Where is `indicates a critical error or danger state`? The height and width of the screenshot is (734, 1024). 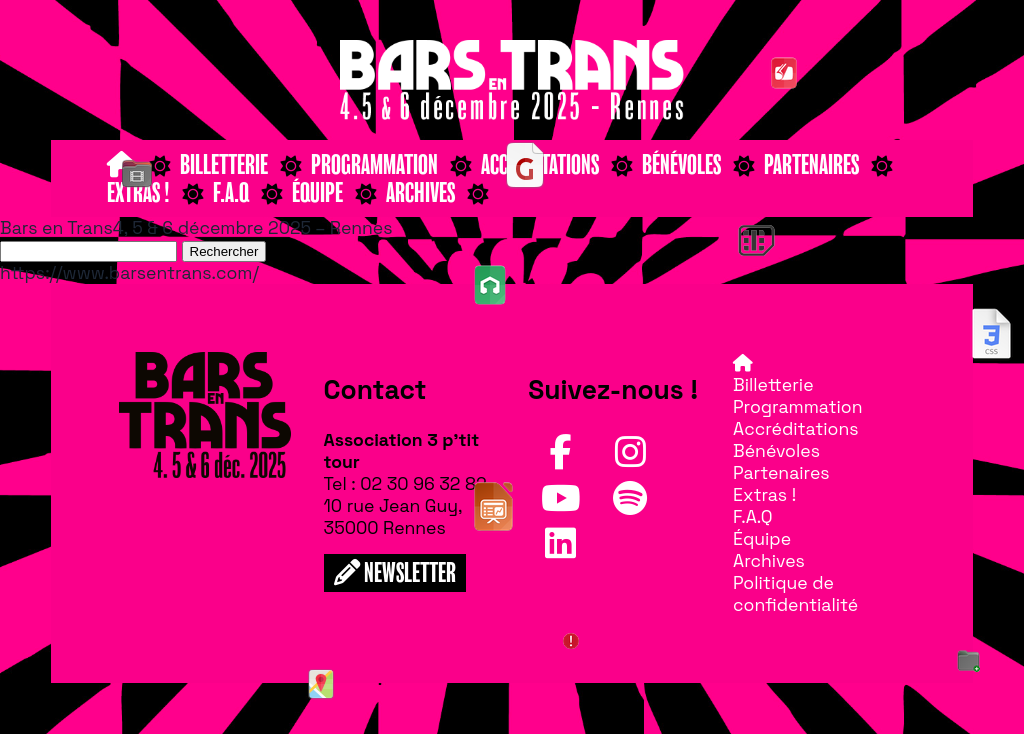
indicates a critical error or danger state is located at coordinates (571, 641).